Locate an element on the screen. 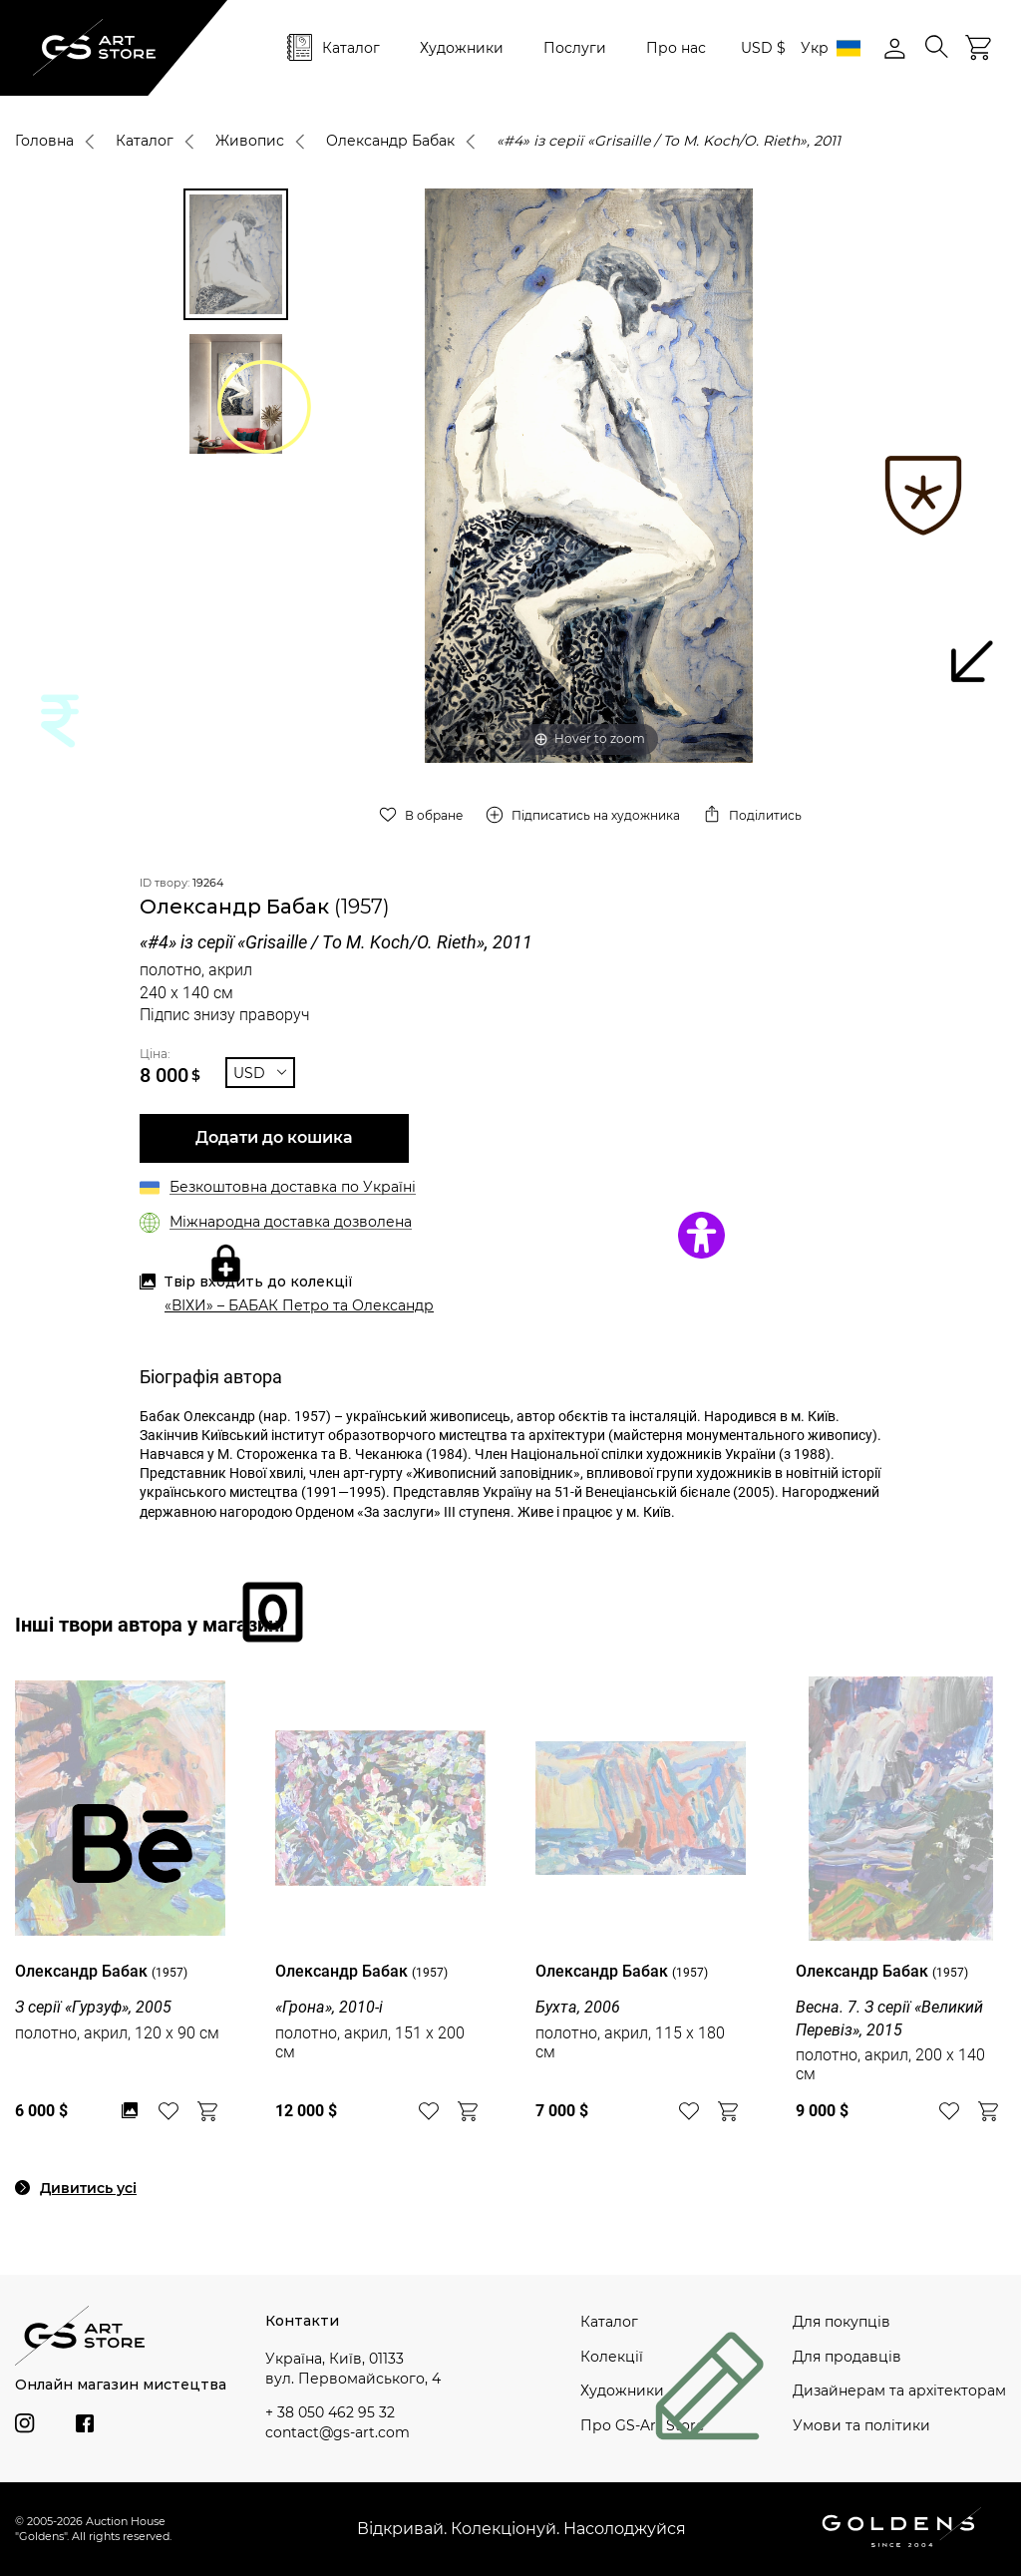 This screenshot has width=1021, height=2576. indicates zero items or count is located at coordinates (272, 1612).